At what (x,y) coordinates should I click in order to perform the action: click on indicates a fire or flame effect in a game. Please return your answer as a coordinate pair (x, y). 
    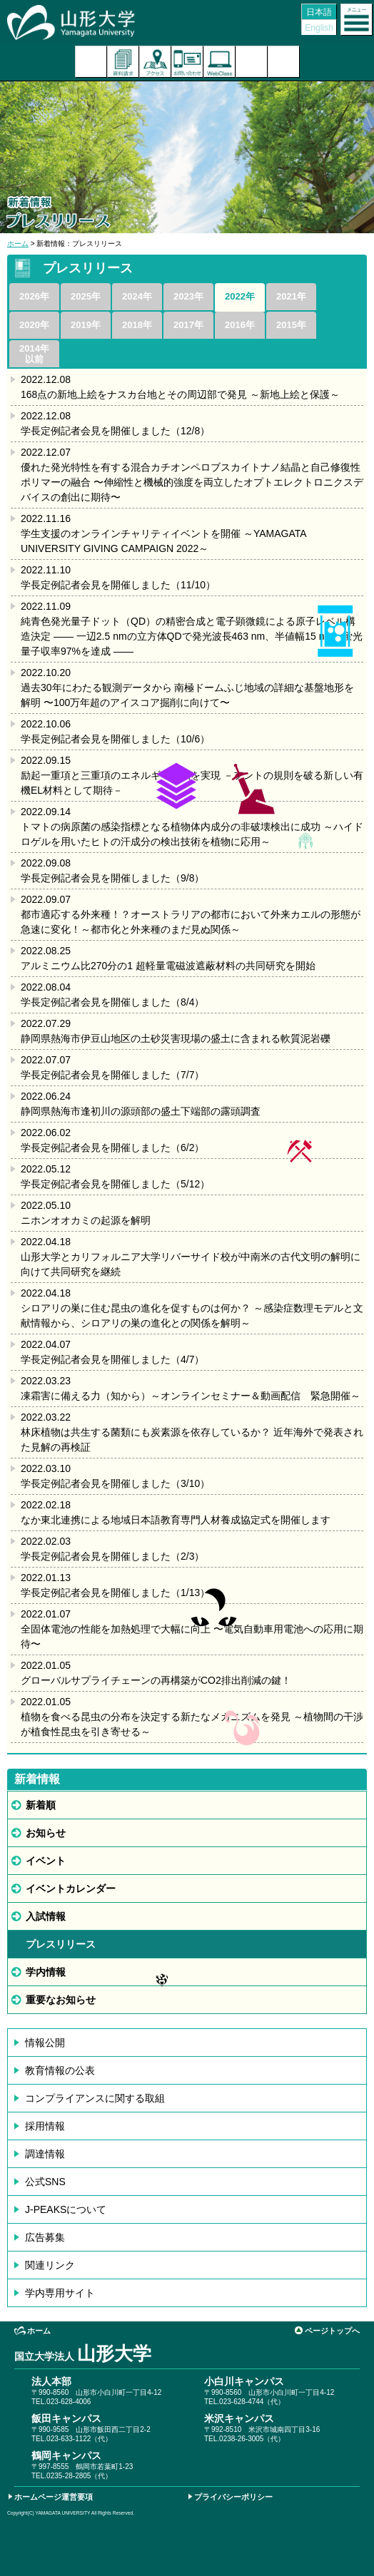
    Looking at the image, I should click on (242, 1727).